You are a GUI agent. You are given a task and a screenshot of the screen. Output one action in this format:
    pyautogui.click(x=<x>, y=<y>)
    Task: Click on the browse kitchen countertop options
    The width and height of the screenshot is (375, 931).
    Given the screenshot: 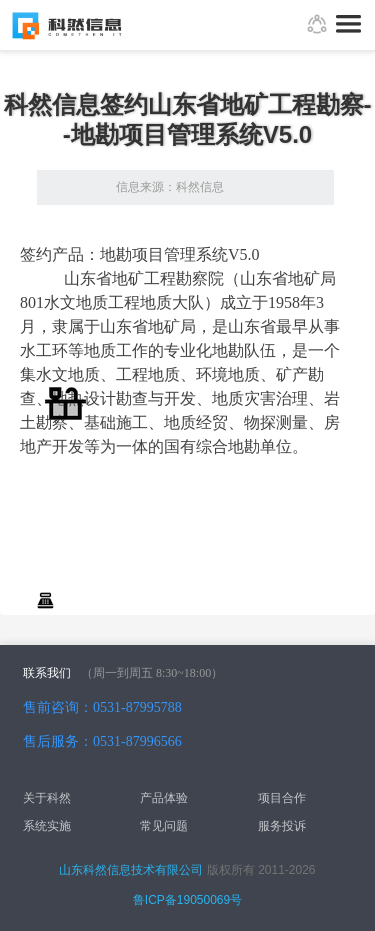 What is the action you would take?
    pyautogui.click(x=65, y=403)
    